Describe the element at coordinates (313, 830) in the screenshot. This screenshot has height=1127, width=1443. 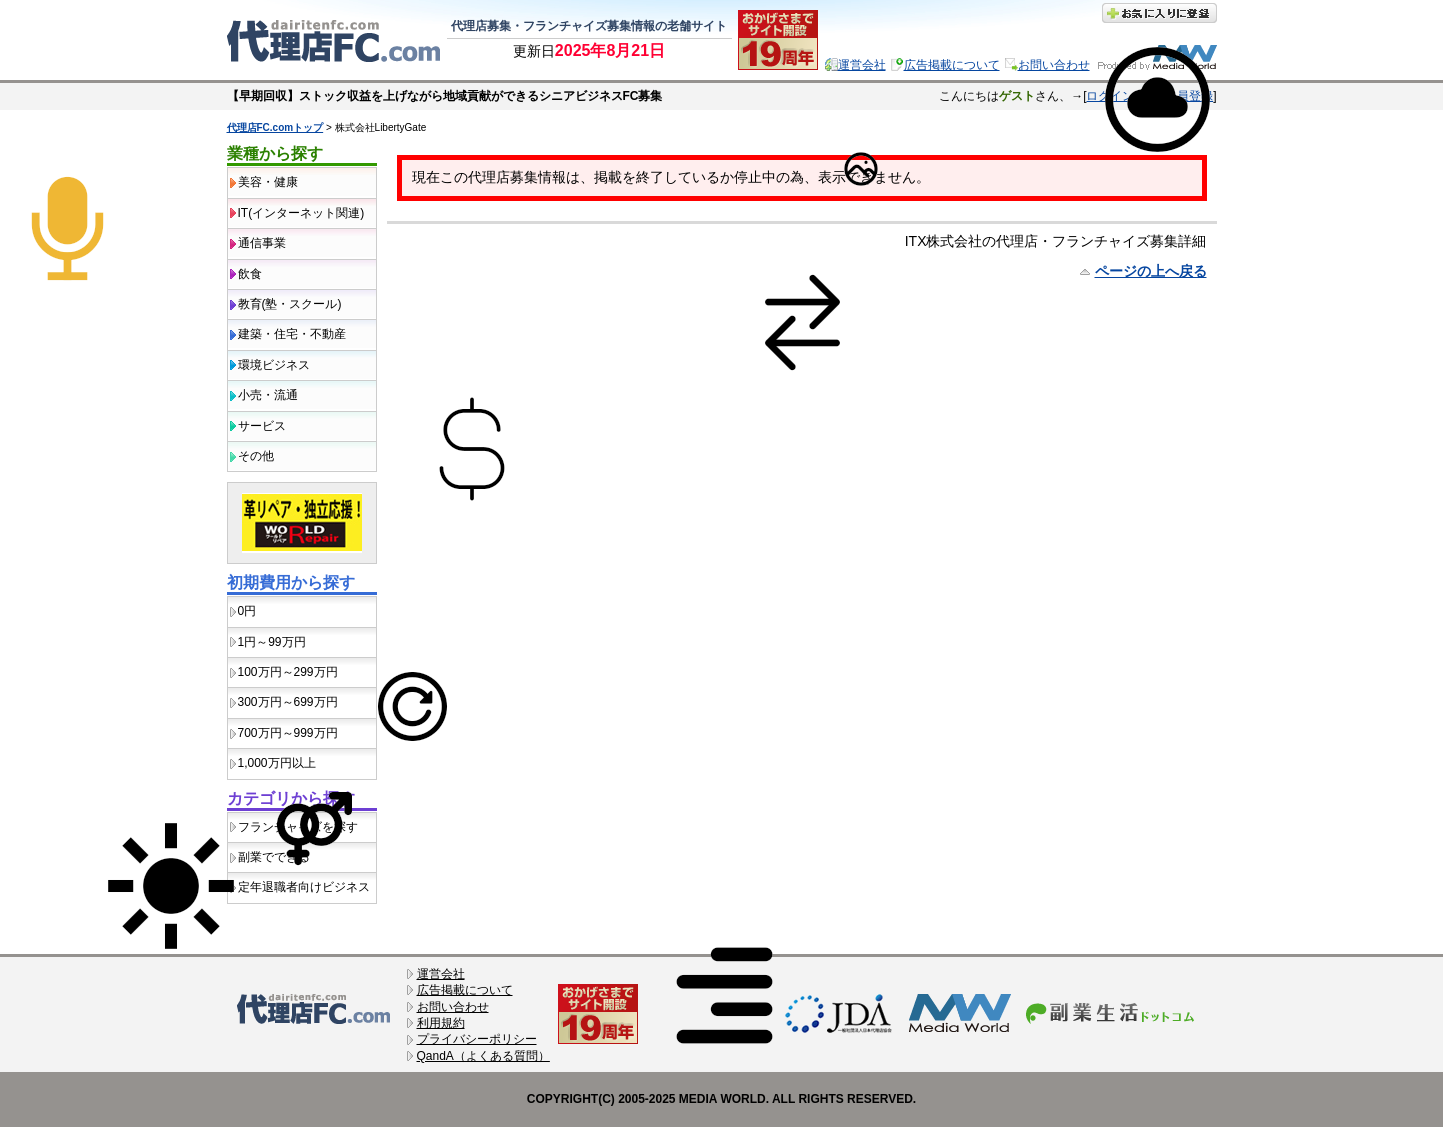
I see `indicates gender or sex selection options` at that location.